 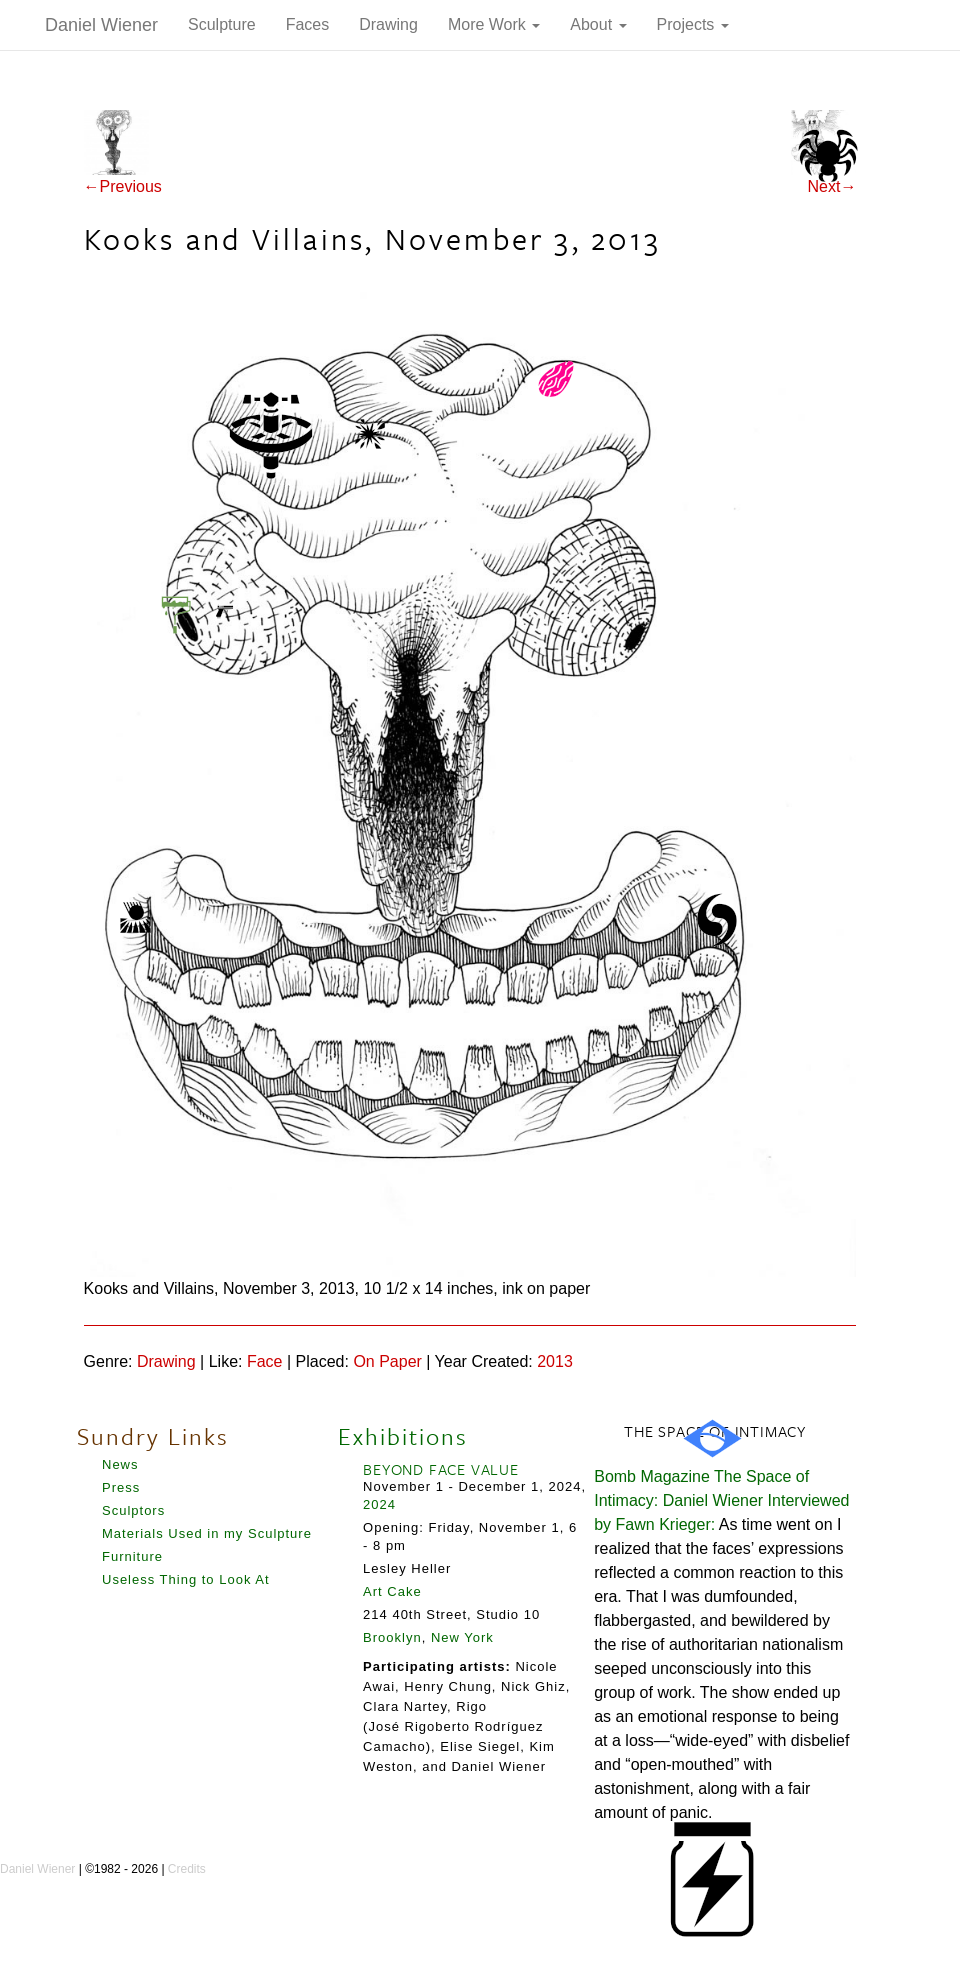 I want to click on deploy orbital defense satellite, so click(x=271, y=436).